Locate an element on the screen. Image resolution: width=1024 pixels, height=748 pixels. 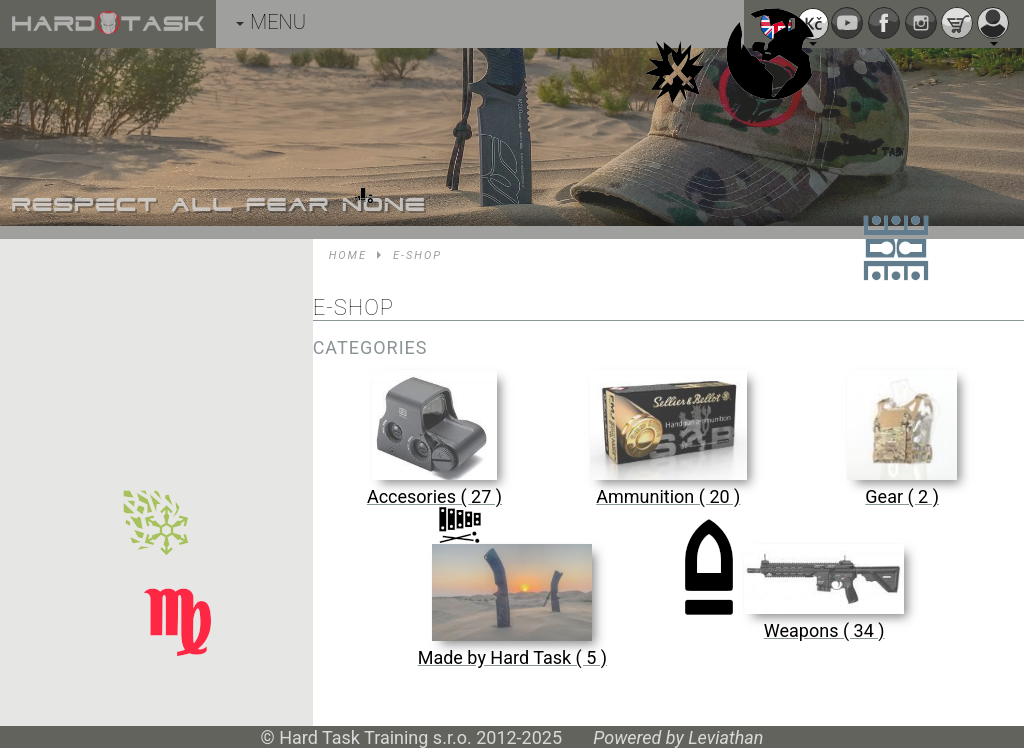
crossed swords clash or combat action is located at coordinates (676, 72).